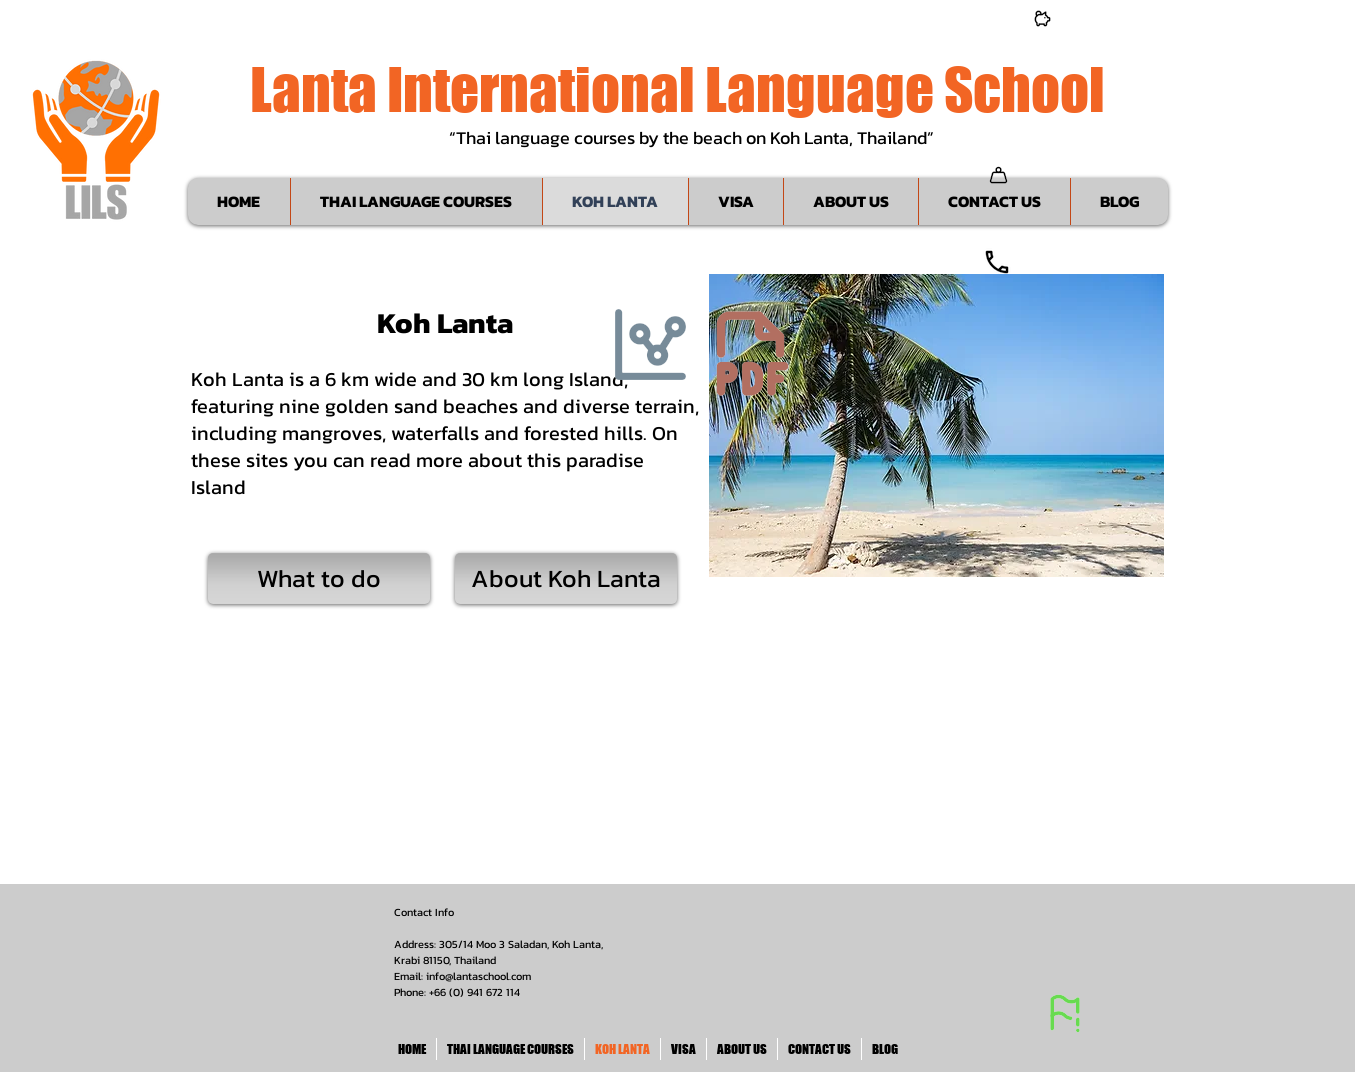  What do you see at coordinates (1065, 1012) in the screenshot?
I see `report or flag content with an urgent issue` at bounding box center [1065, 1012].